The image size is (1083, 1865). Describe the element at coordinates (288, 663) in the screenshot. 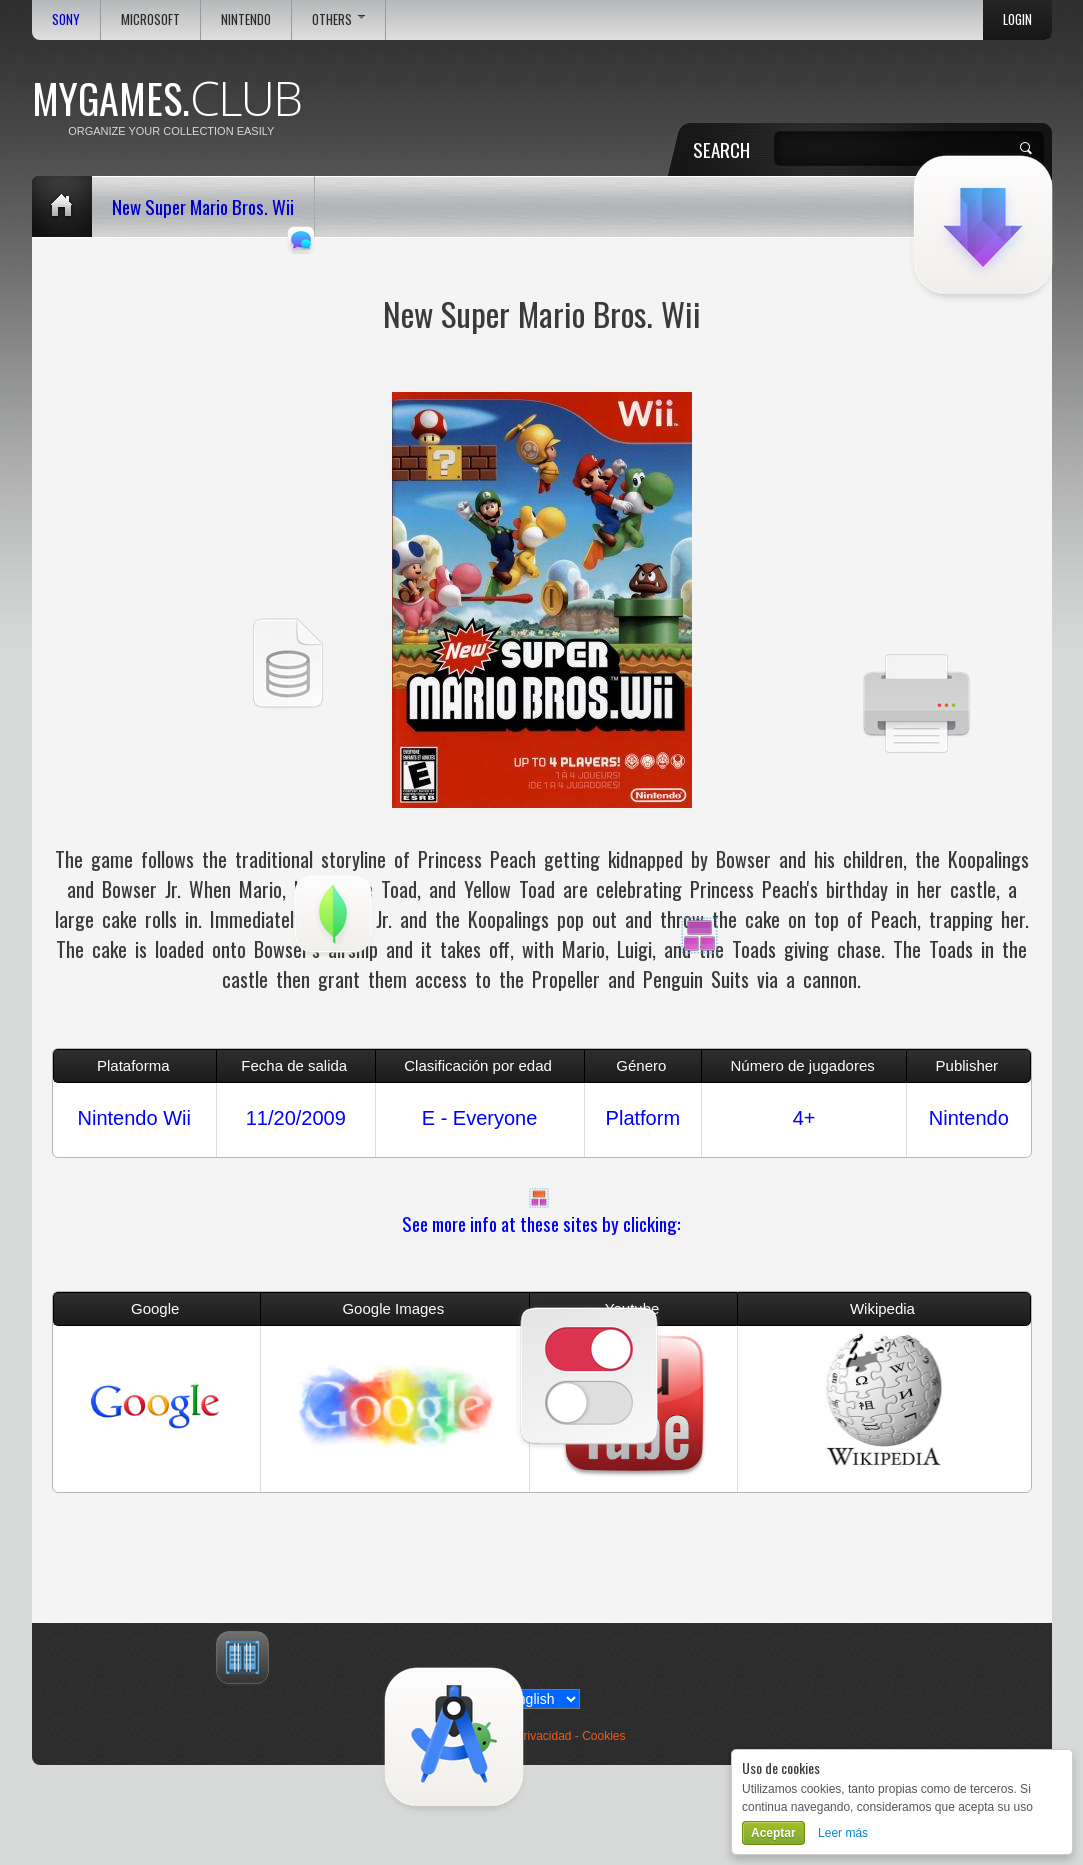

I see `sqlite3 database file` at that location.